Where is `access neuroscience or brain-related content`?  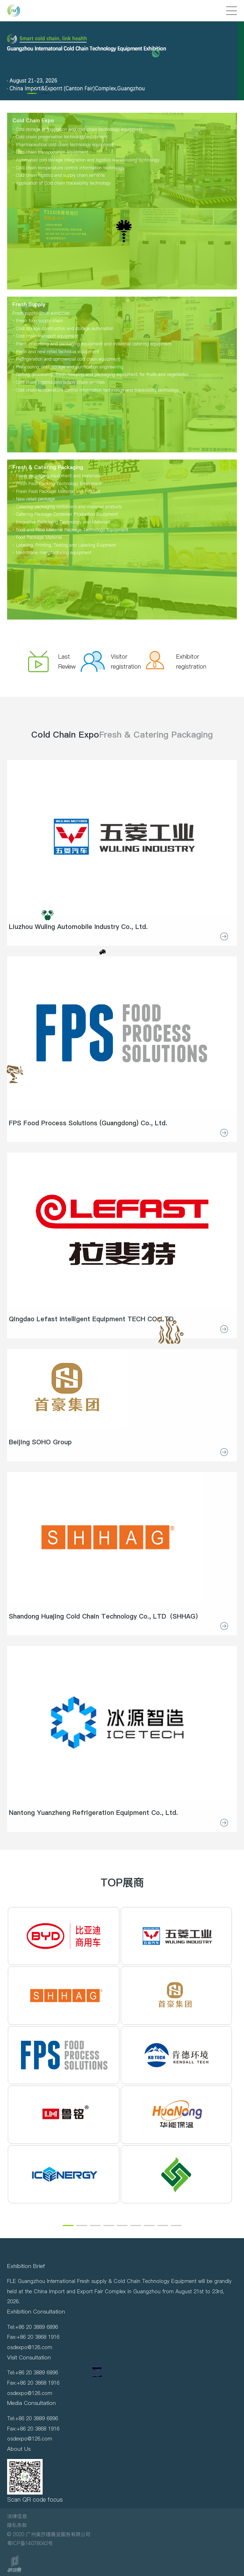
access neuroscience or brain-related content is located at coordinates (124, 231).